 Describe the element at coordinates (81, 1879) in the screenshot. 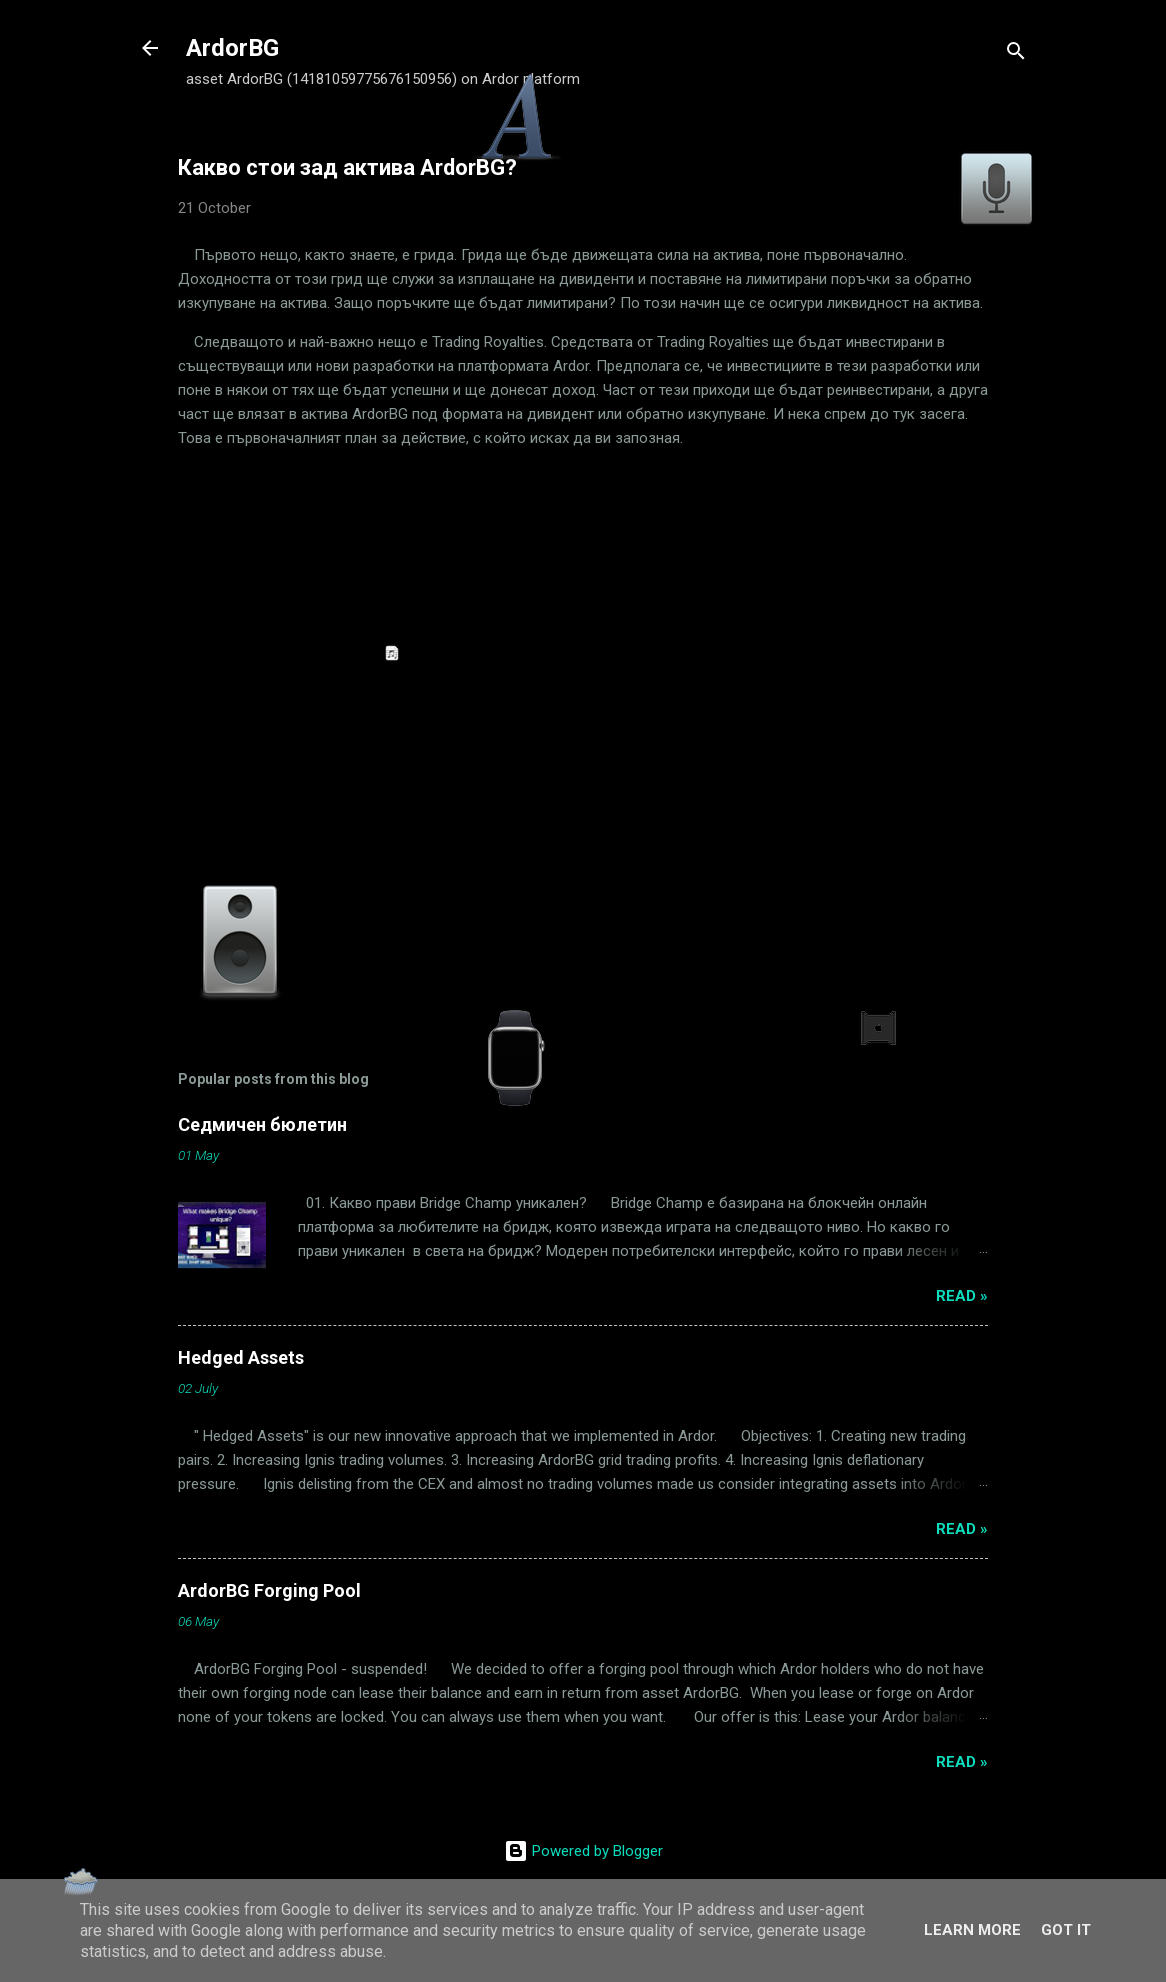

I see `indicates rainy weather conditions` at that location.